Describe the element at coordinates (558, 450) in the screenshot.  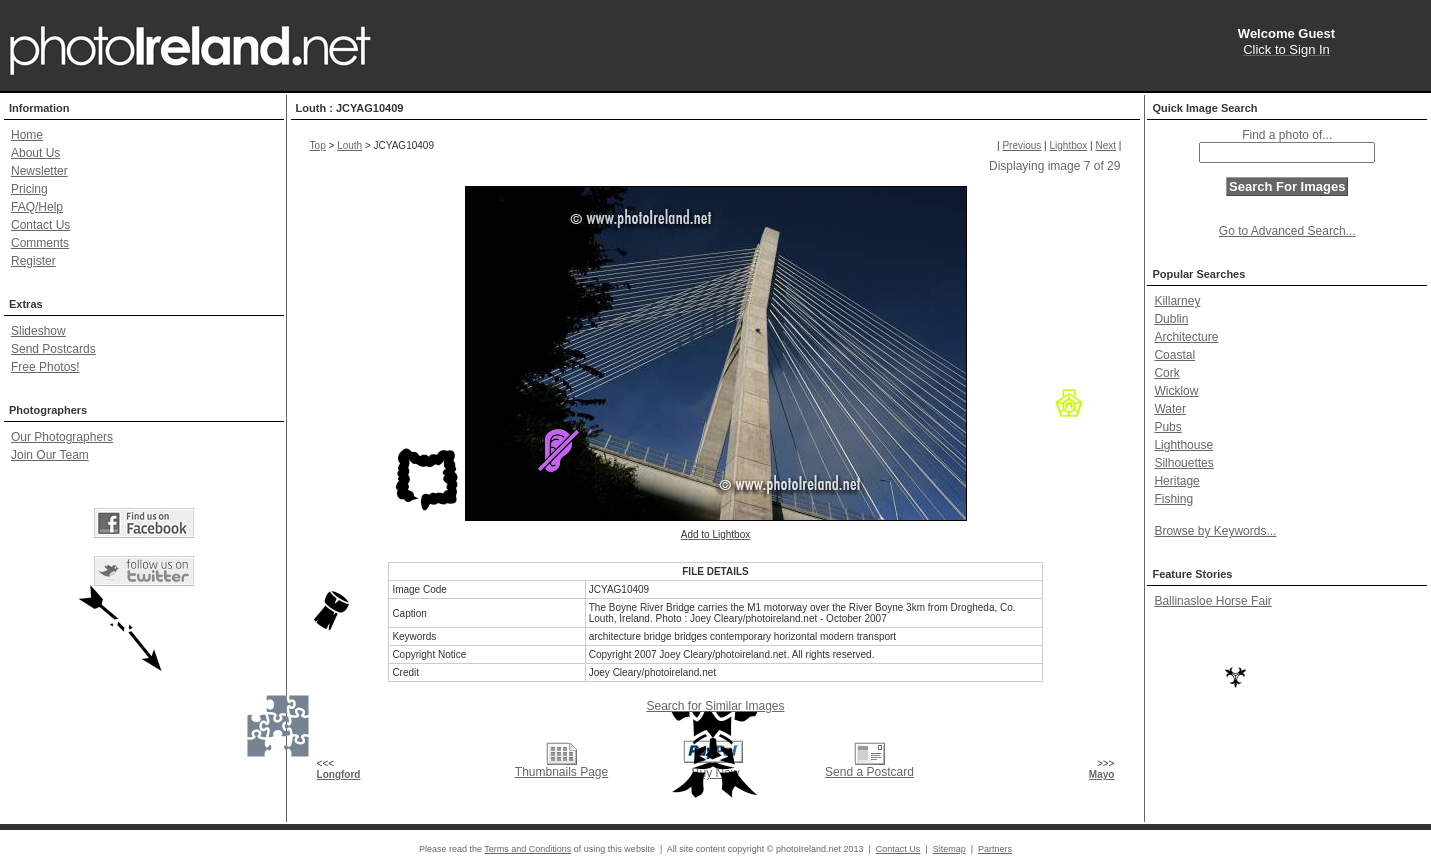
I see `indicates hearing assistance is unavailable` at that location.